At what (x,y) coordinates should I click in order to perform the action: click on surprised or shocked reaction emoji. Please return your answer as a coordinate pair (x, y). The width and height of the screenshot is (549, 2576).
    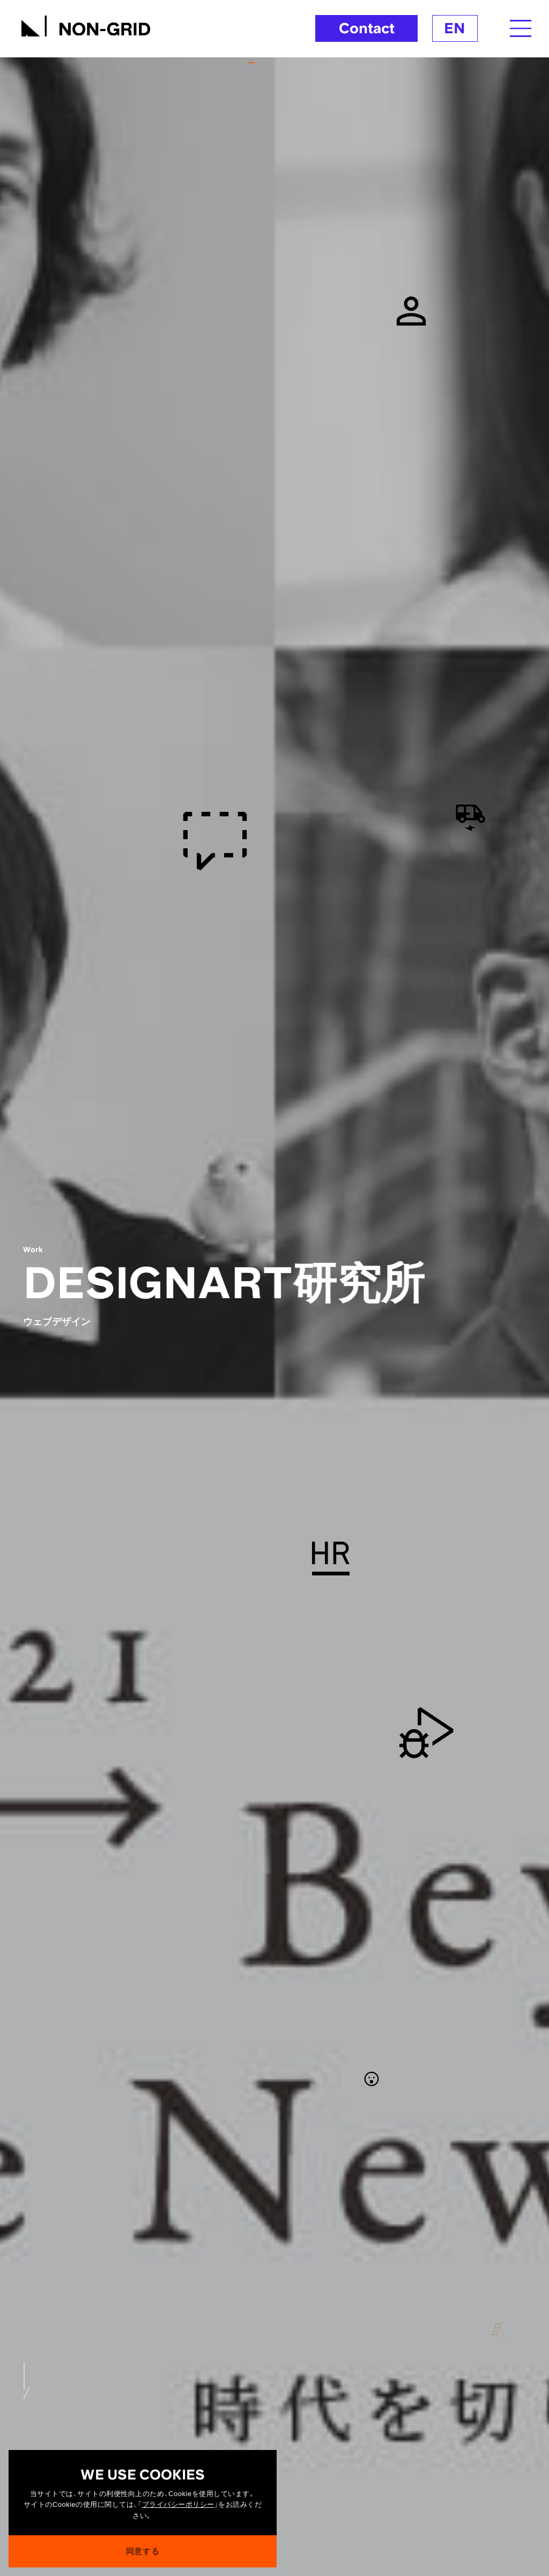
    Looking at the image, I should click on (372, 2079).